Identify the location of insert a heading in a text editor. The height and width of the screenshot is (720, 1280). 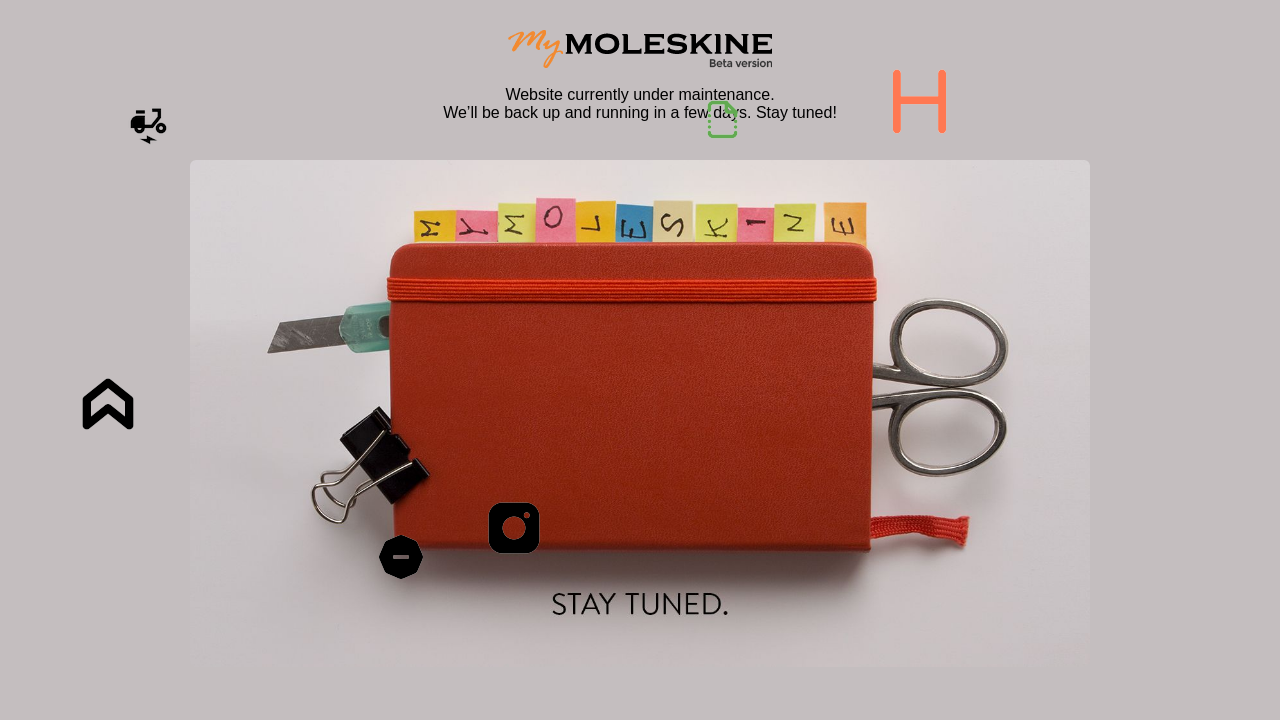
(919, 101).